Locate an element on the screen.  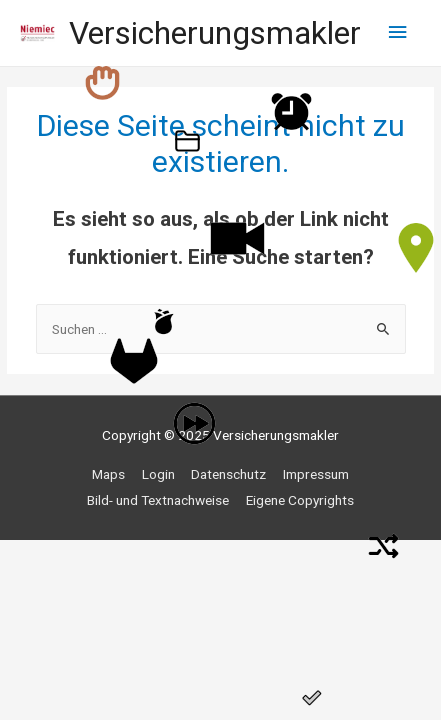
browse files in a directory is located at coordinates (187, 141).